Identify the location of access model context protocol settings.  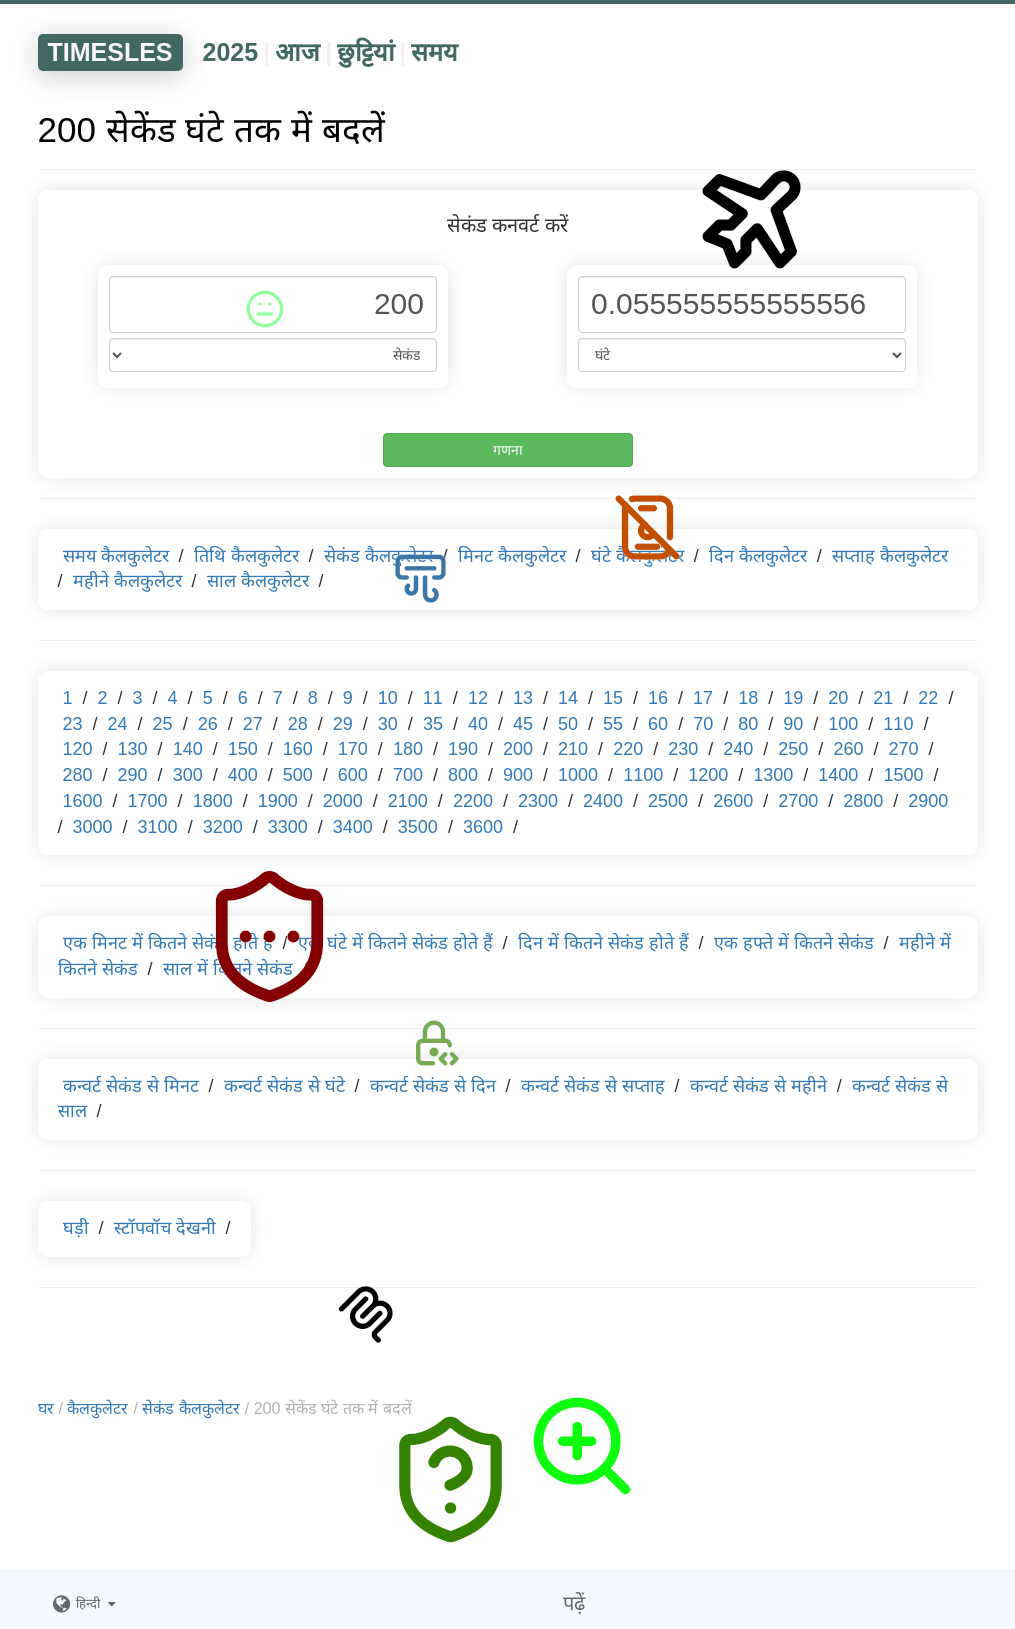
(365, 1314).